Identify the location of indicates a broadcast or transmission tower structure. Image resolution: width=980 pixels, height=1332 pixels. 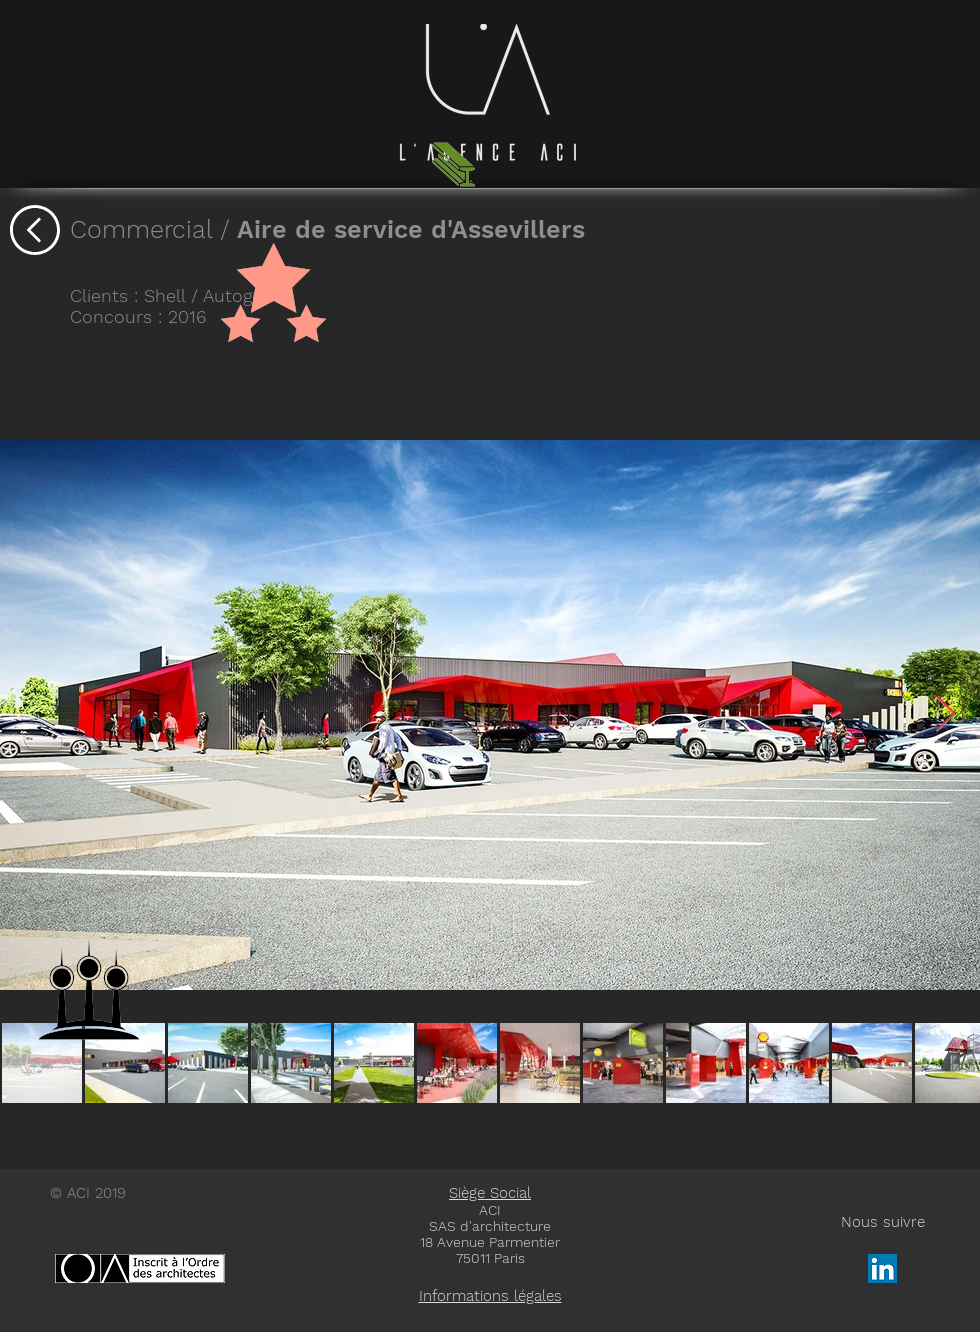
(89, 989).